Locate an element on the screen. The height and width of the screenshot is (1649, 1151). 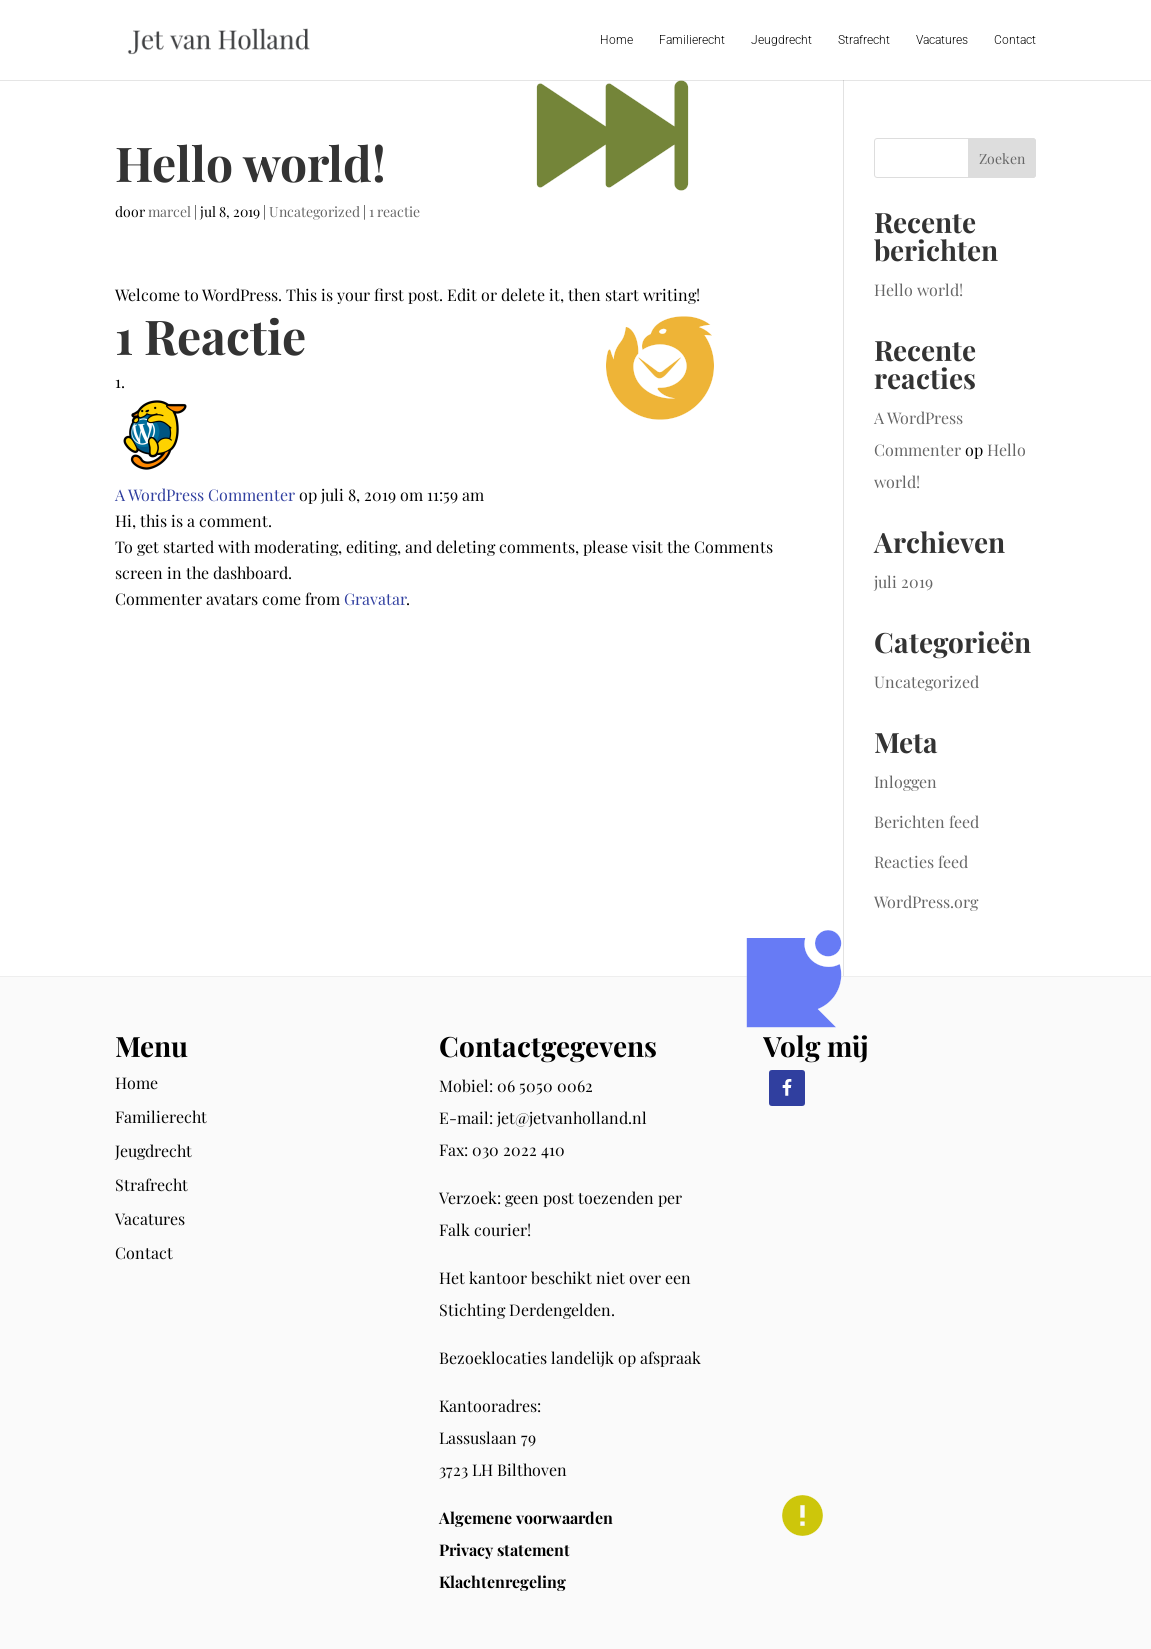
remixicon logo is located at coordinates (794, 980).